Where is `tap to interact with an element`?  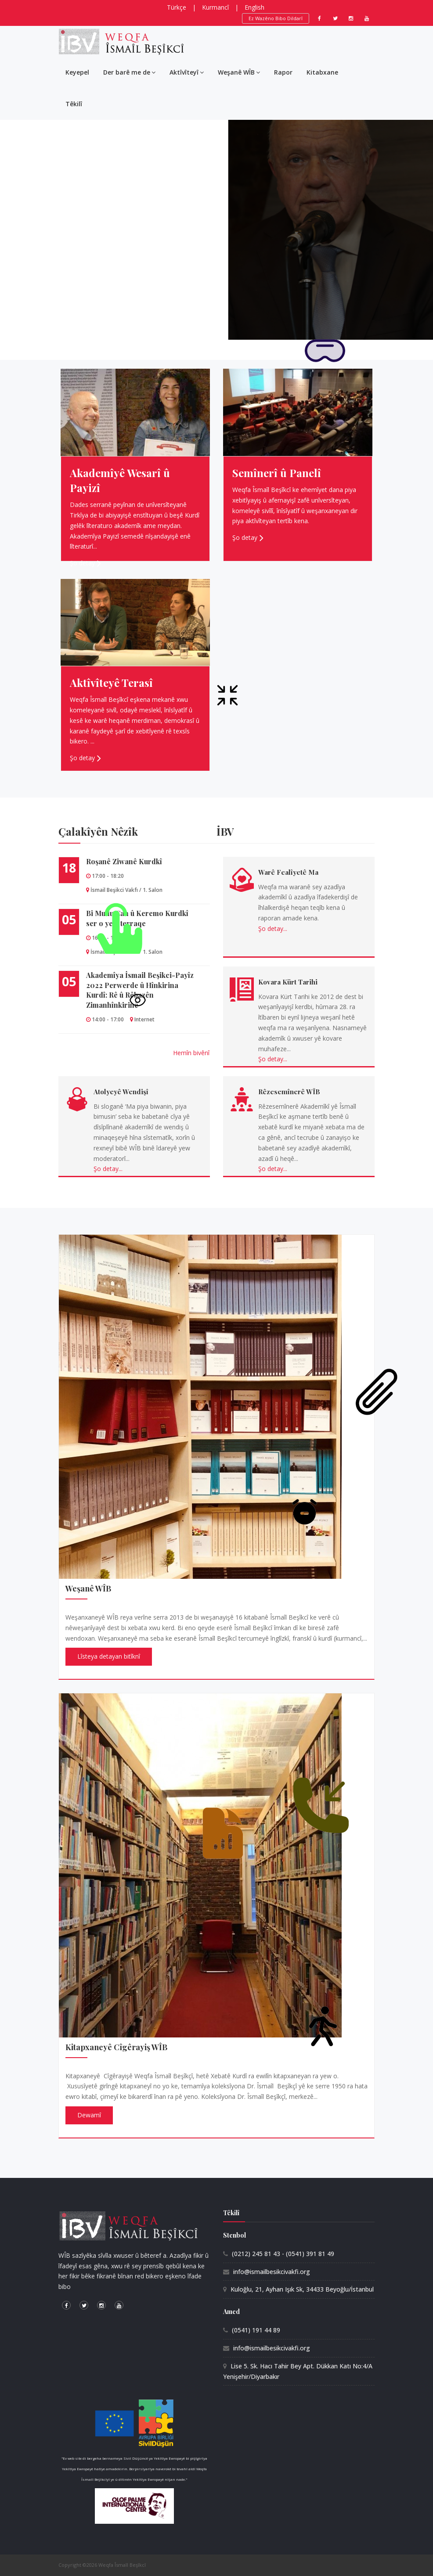 tap to interact with an element is located at coordinates (119, 929).